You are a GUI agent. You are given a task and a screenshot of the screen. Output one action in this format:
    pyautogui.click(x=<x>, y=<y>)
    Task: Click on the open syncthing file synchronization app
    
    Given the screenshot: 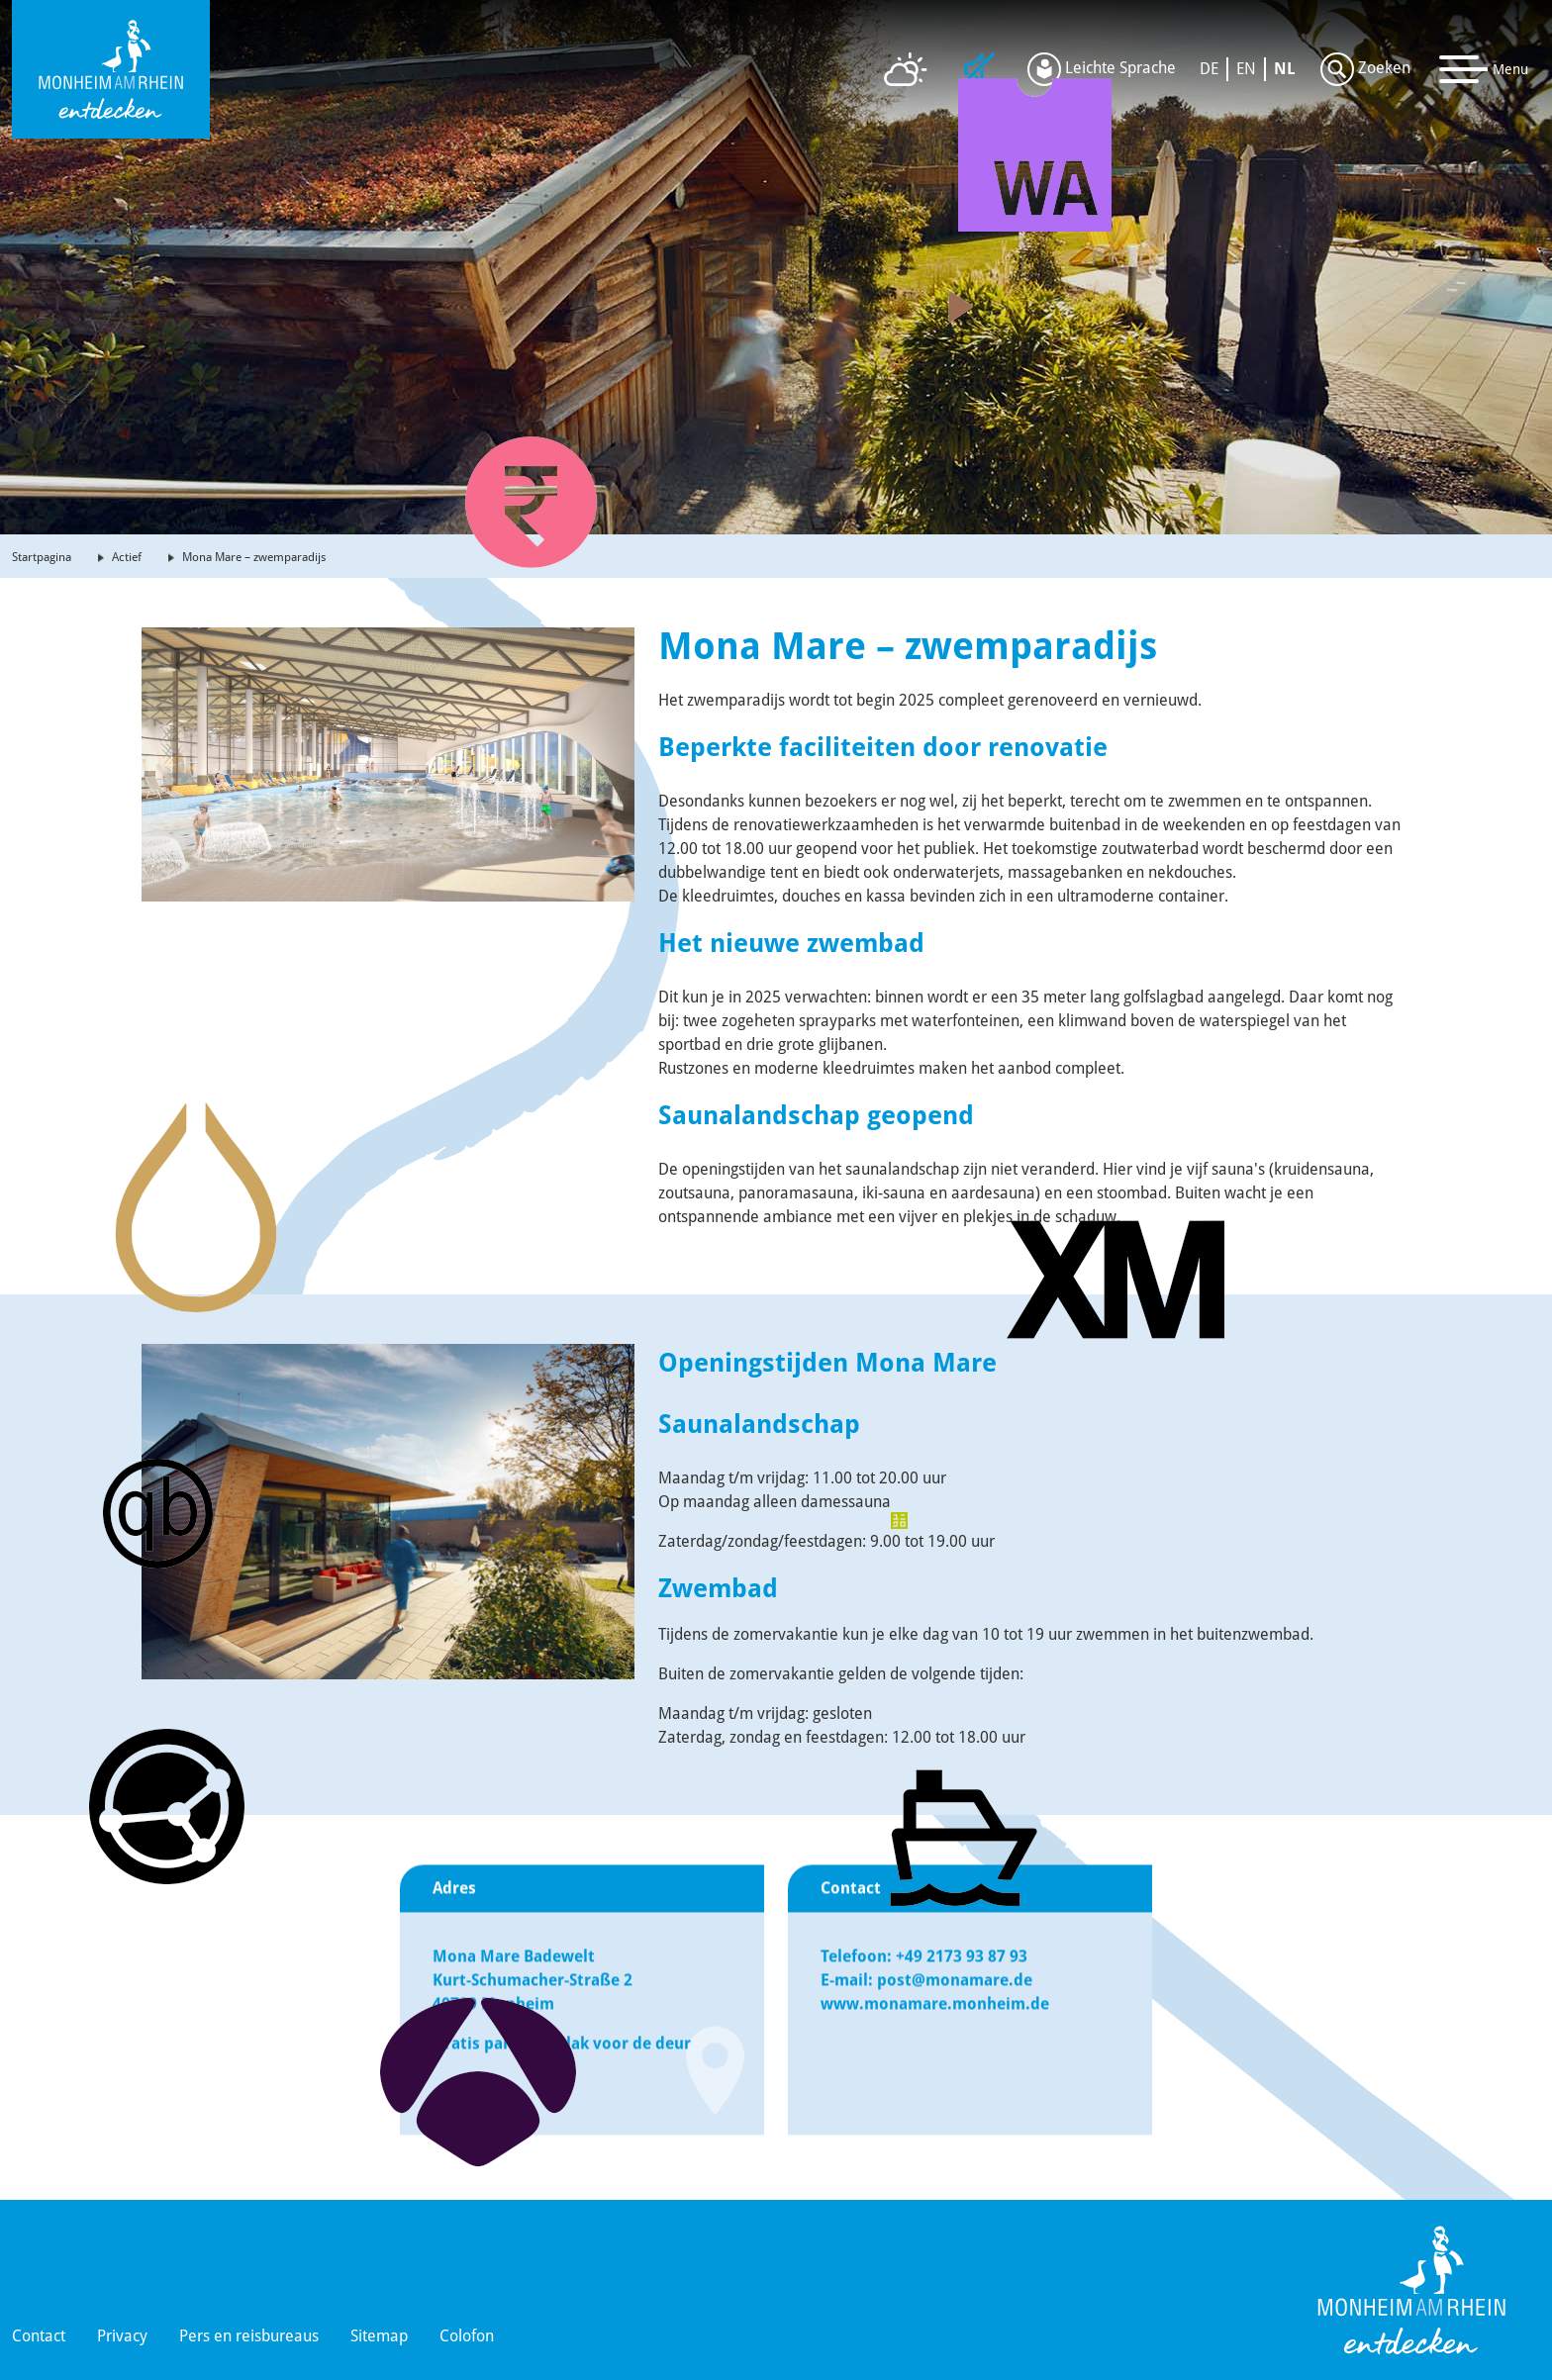 What is the action you would take?
    pyautogui.click(x=166, y=1806)
    